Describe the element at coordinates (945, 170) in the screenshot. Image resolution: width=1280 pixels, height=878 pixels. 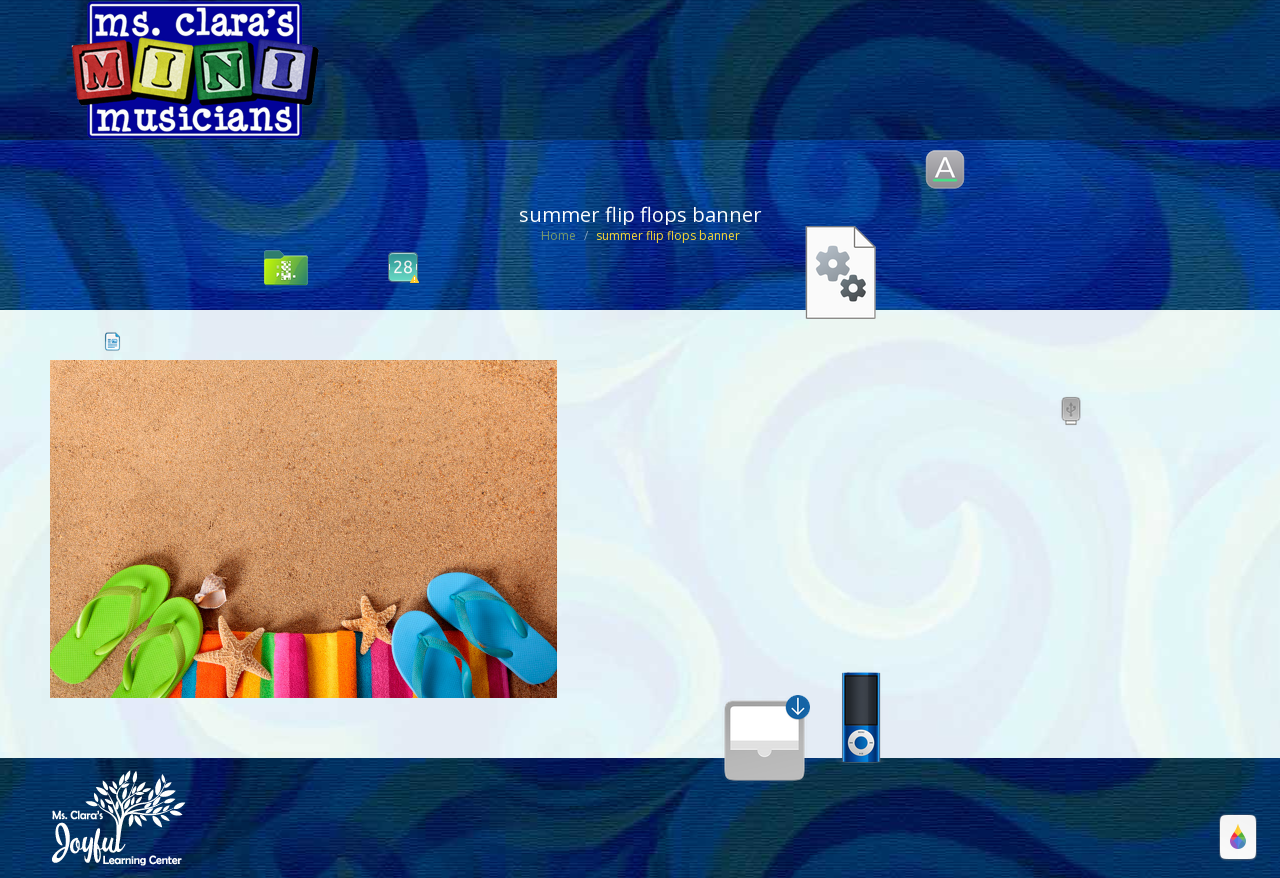
I see `enable spell check in text editing` at that location.